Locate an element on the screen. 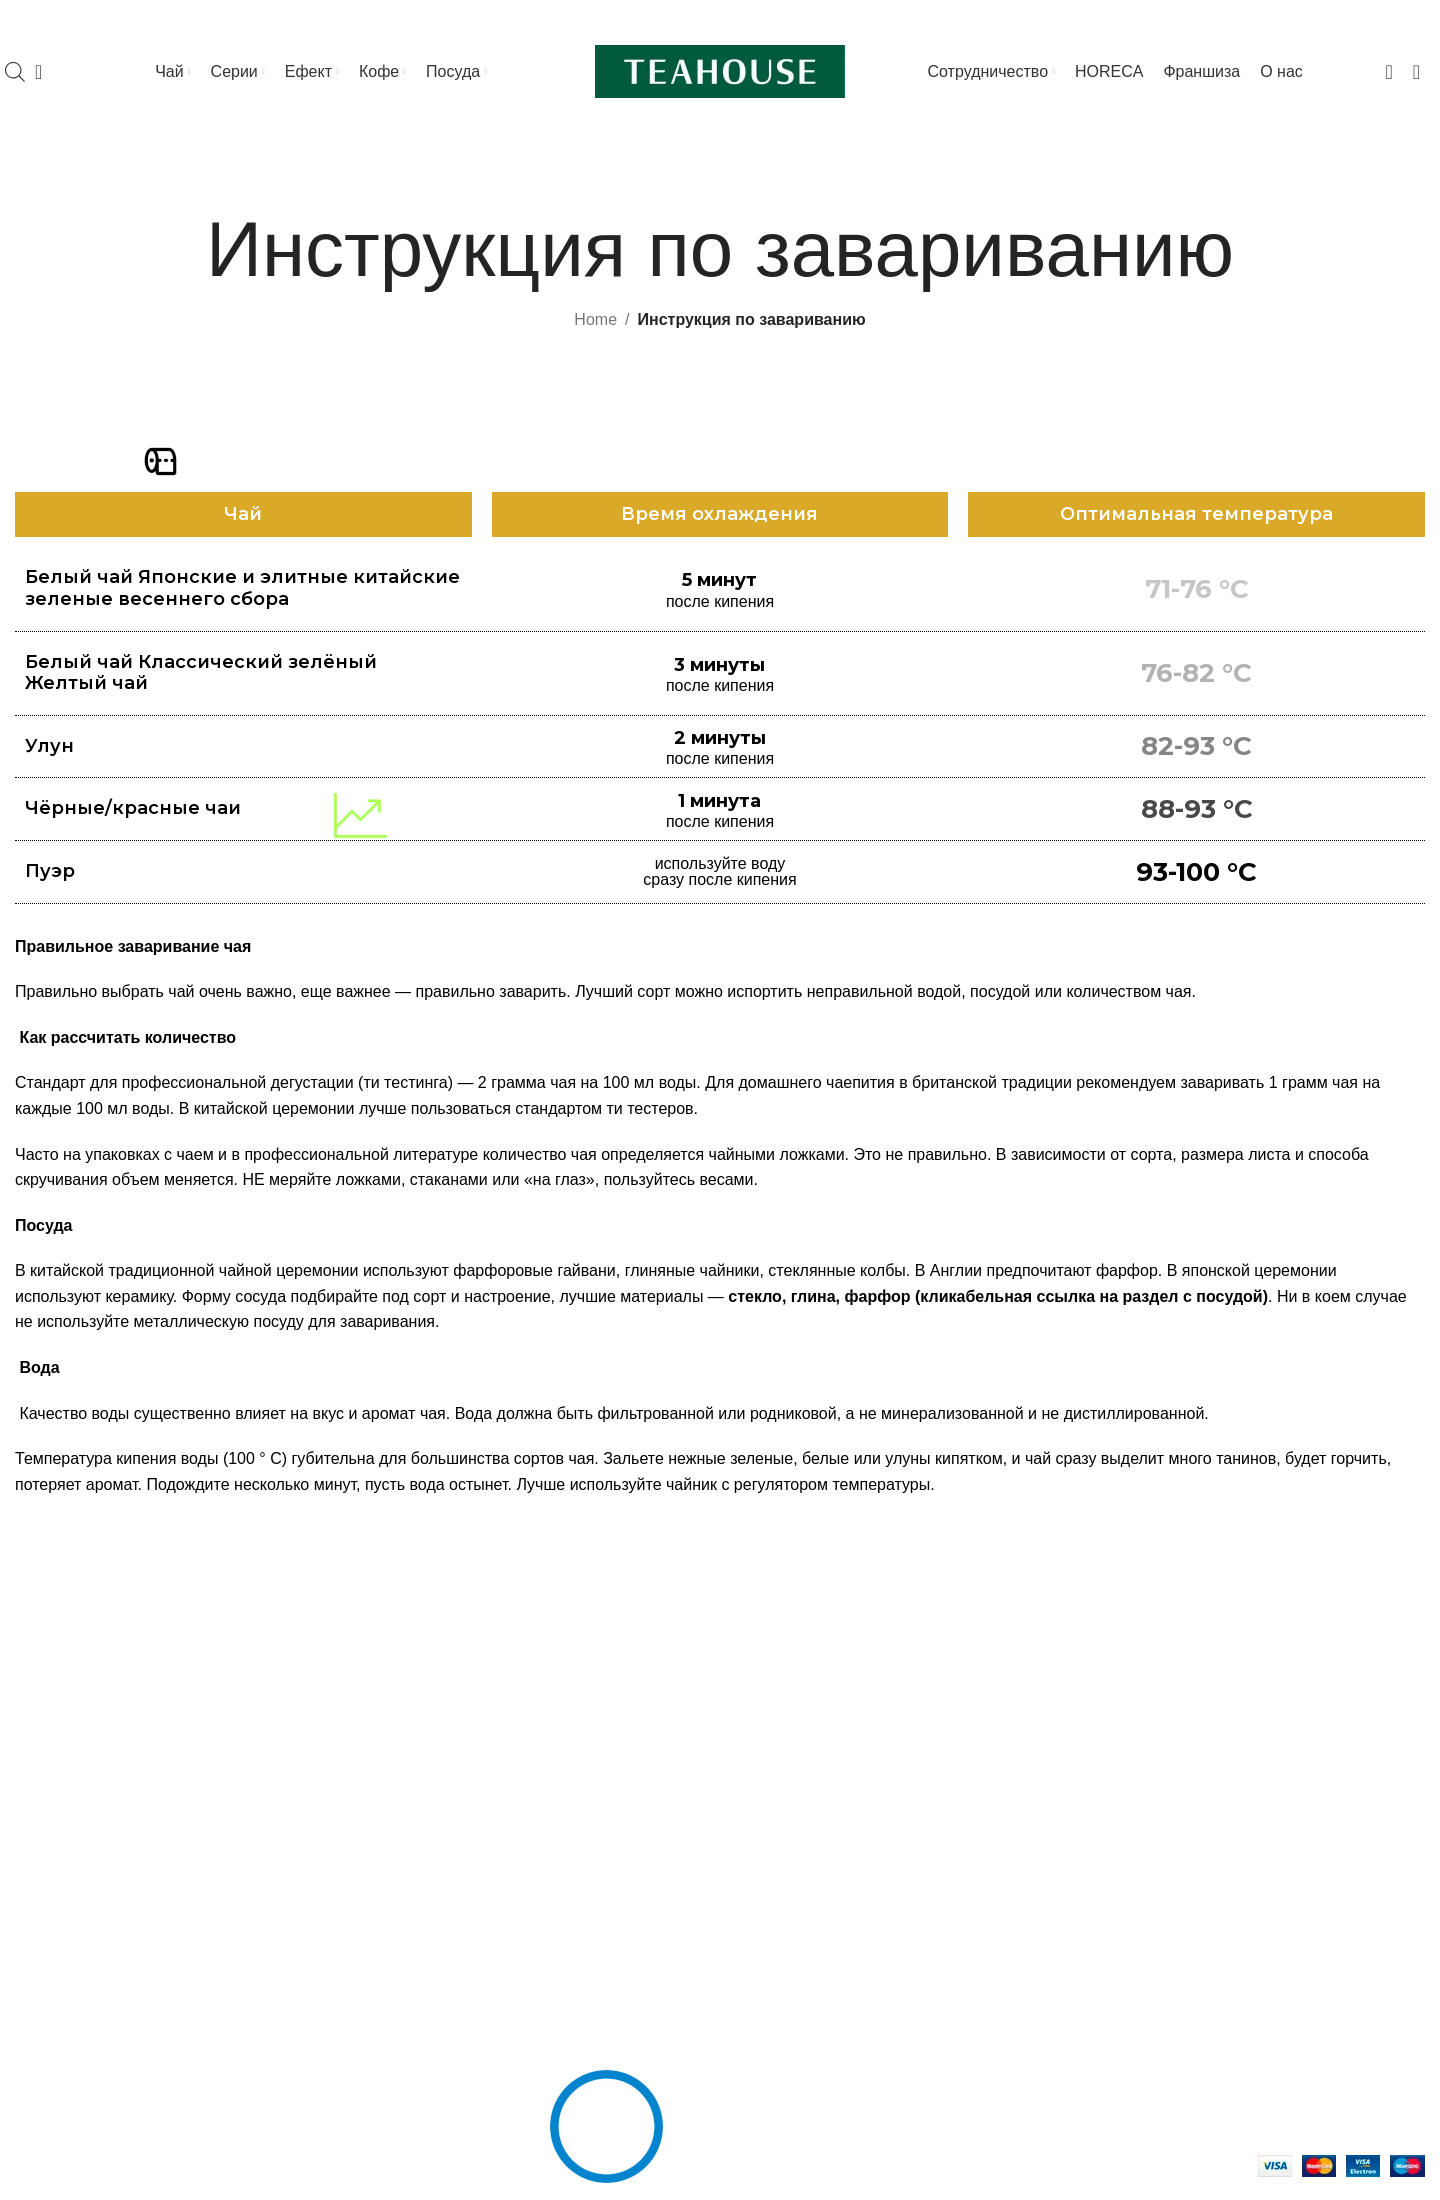 Image resolution: width=1440 pixels, height=2200 pixels. unselected radio button or checkbox option is located at coordinates (606, 2126).